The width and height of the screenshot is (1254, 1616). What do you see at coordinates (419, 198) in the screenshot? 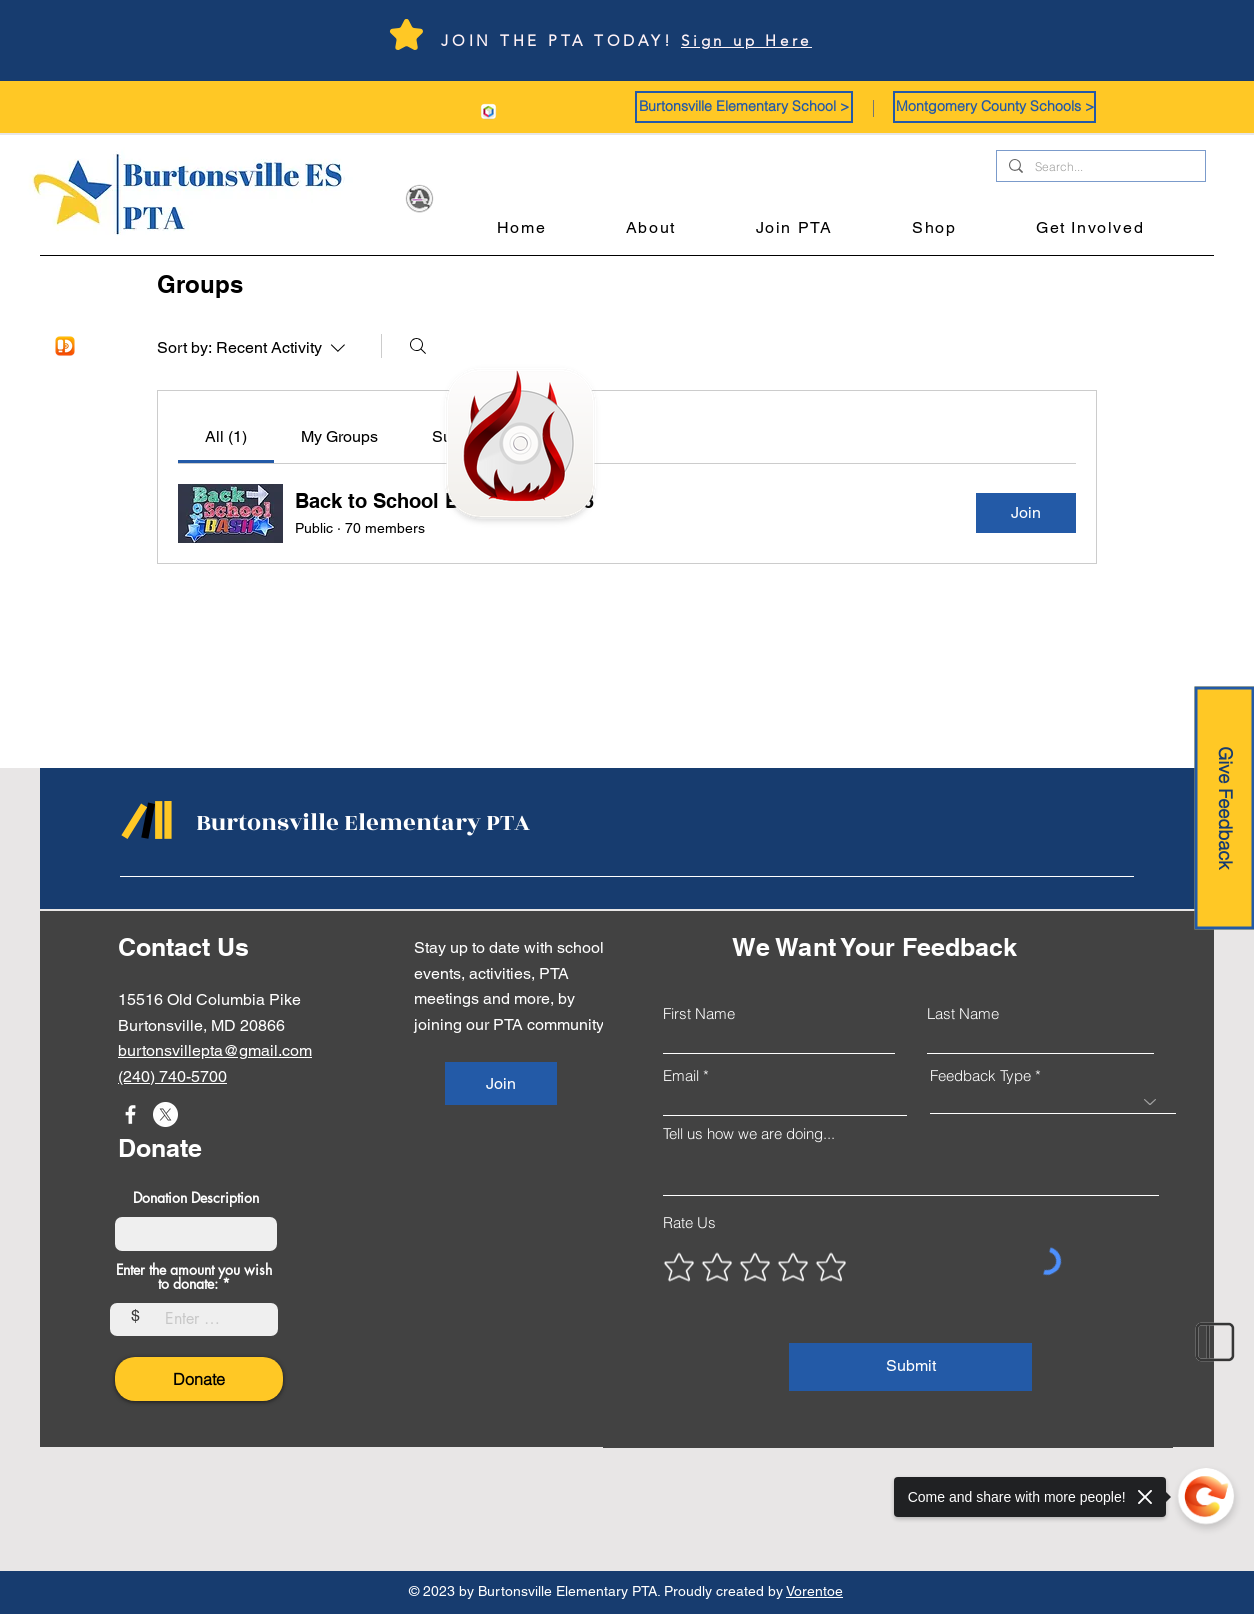
I see `check for available software updates` at bounding box center [419, 198].